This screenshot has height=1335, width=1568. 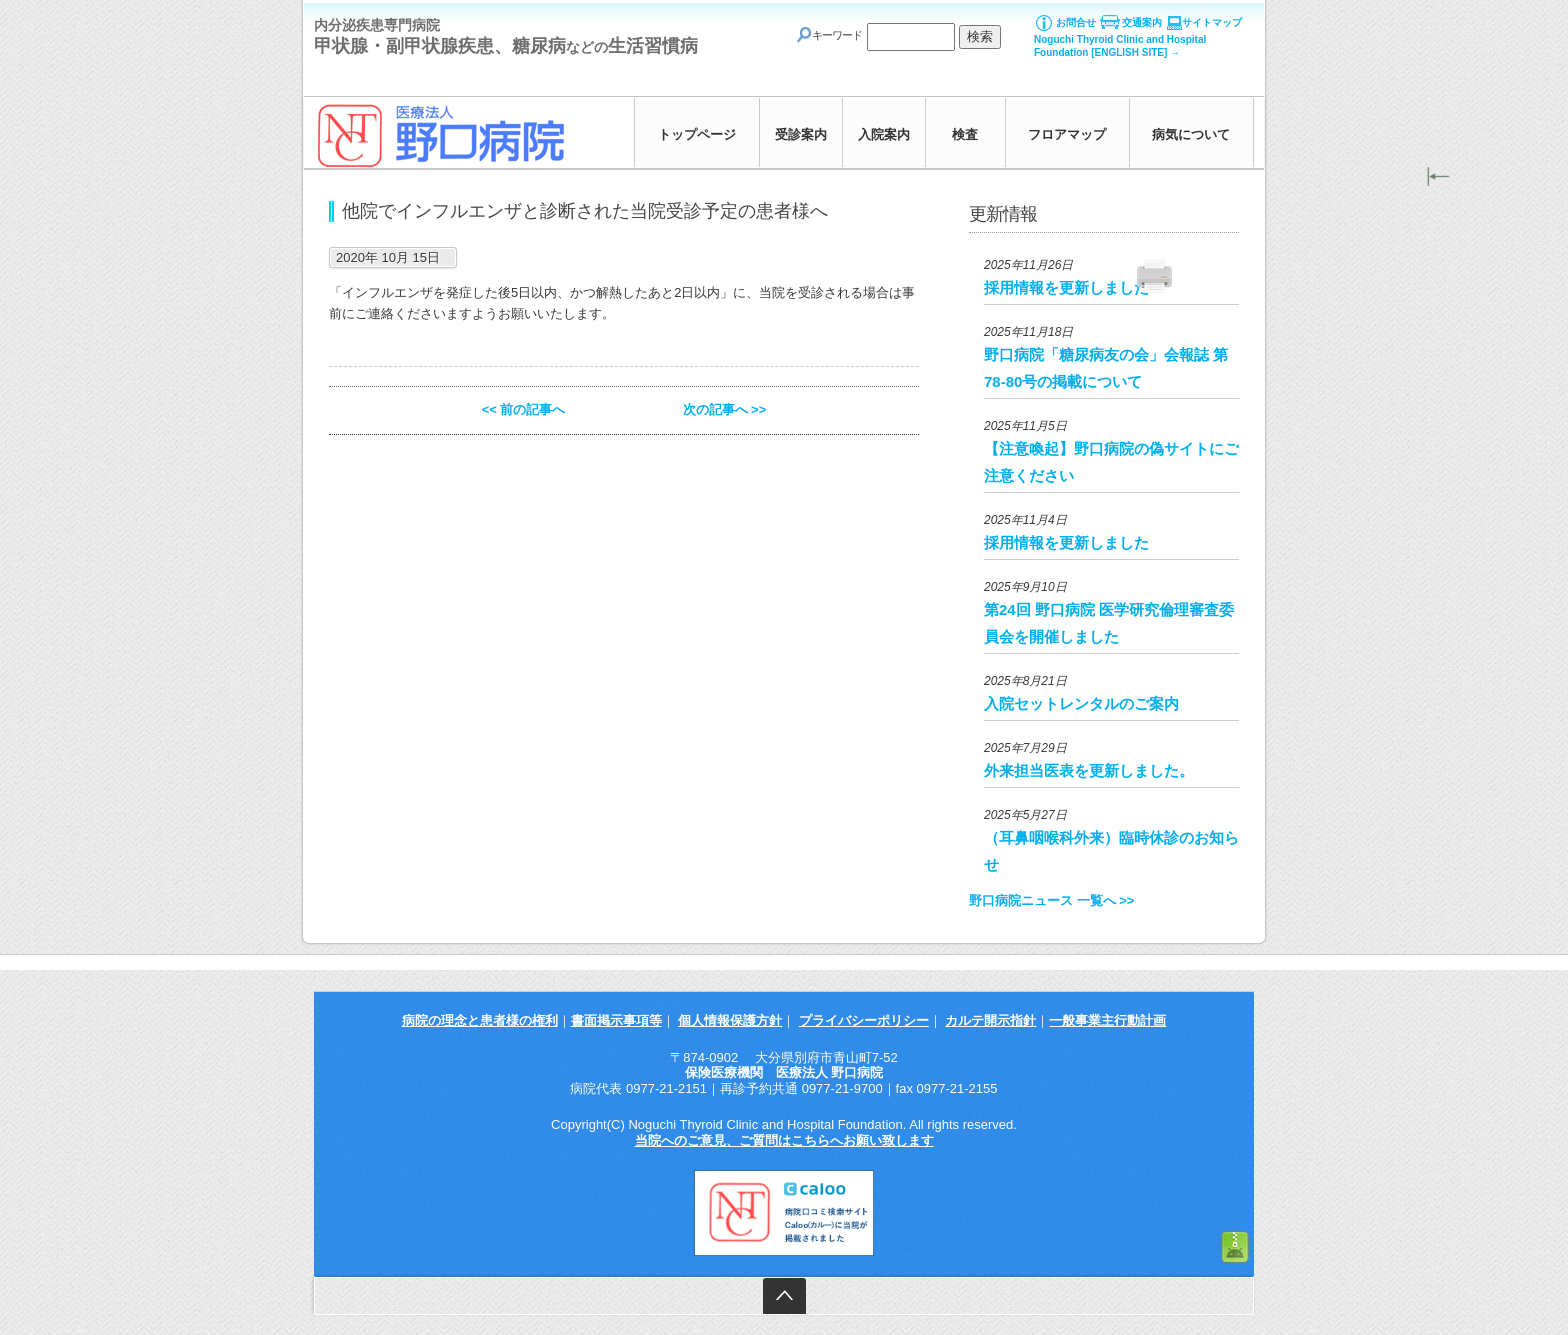 I want to click on go to the first item in a list or sequence, so click(x=1438, y=176).